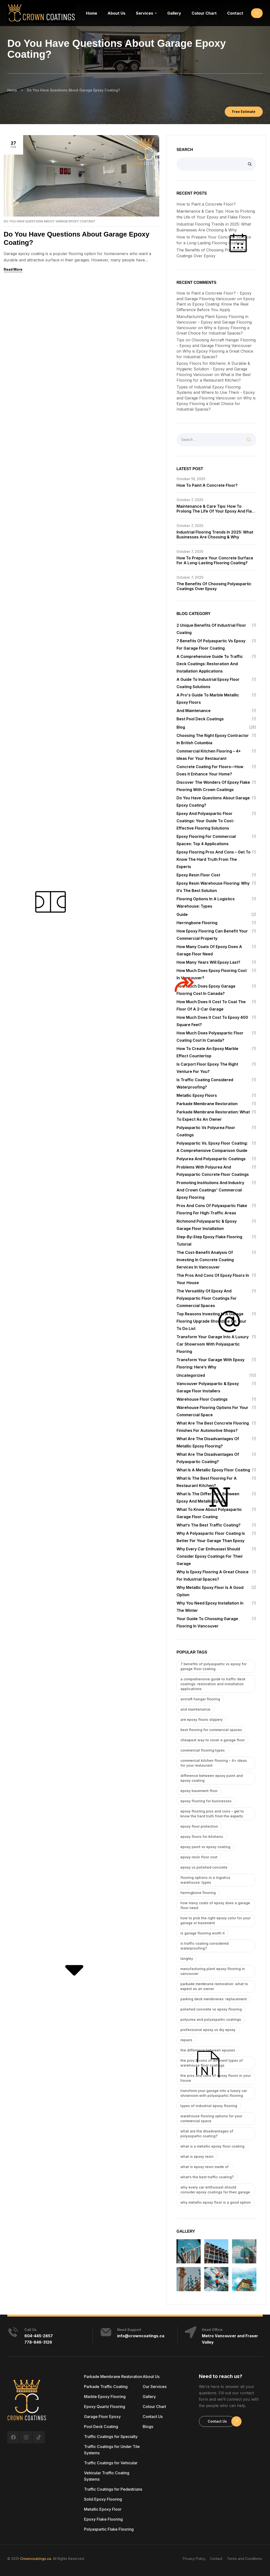 Image resolution: width=270 pixels, height=2576 pixels. Describe the element at coordinates (50, 902) in the screenshot. I see `view basketball court availability` at that location.